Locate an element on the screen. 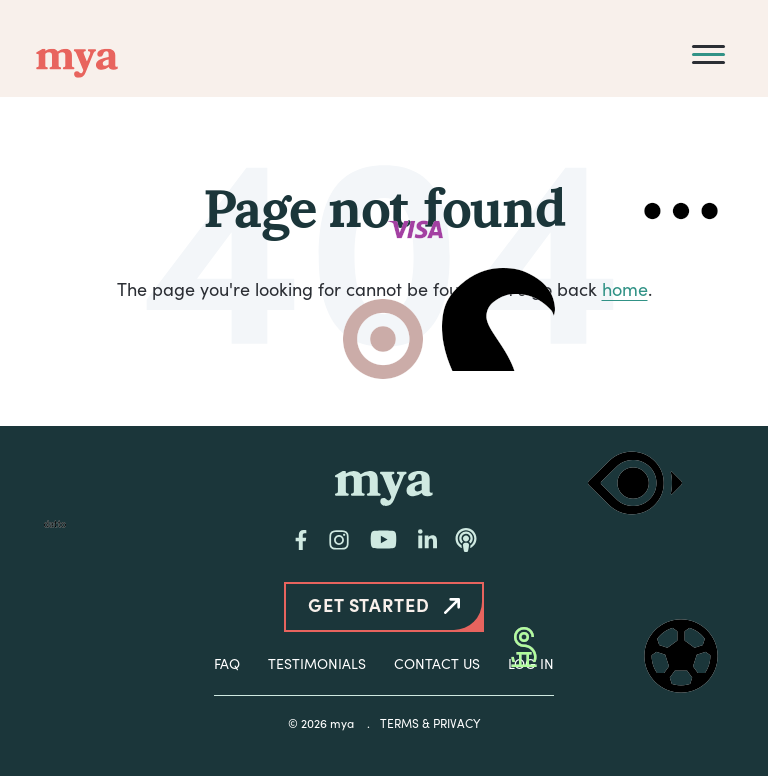 The width and height of the screenshot is (768, 776). access more options or actions is located at coordinates (681, 211).